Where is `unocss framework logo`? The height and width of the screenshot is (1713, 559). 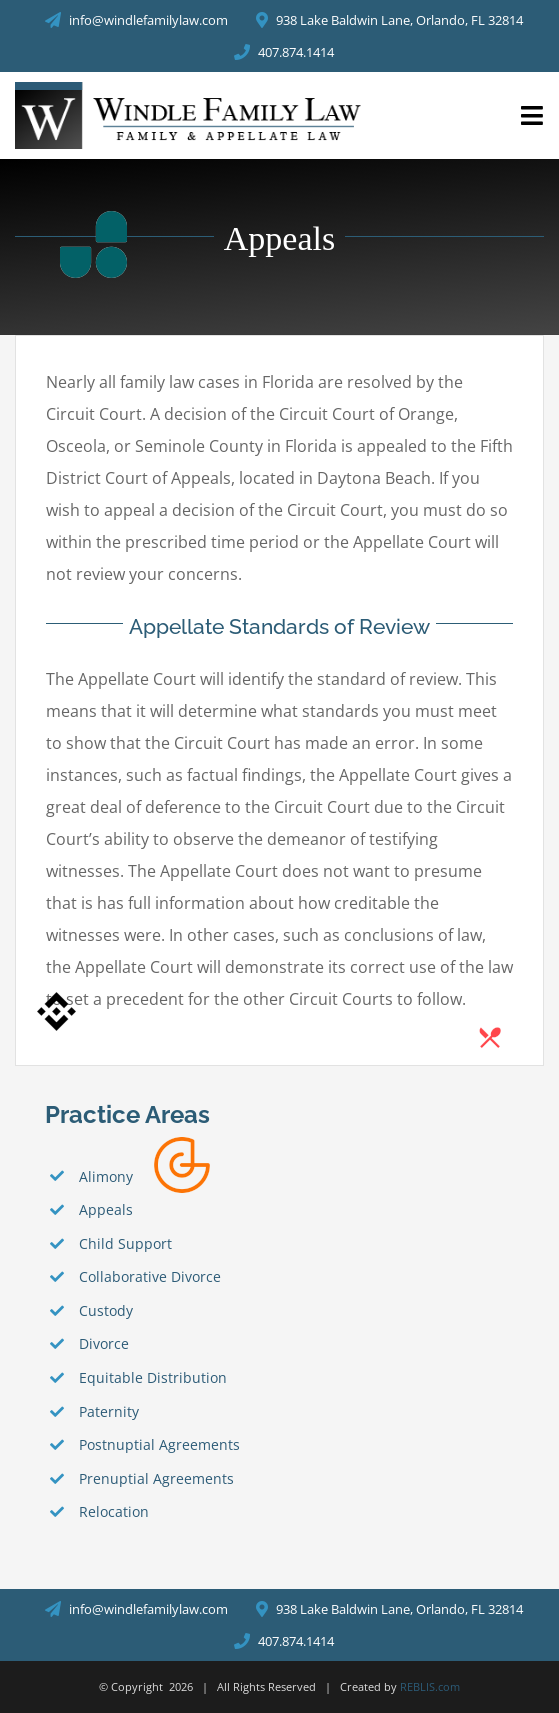 unocss framework logo is located at coordinates (93, 244).